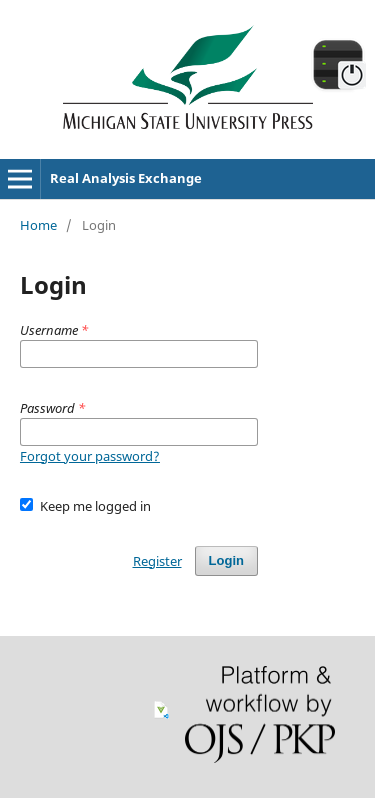 Image resolution: width=375 pixels, height=798 pixels. I want to click on configure network boot server settings, so click(338, 65).